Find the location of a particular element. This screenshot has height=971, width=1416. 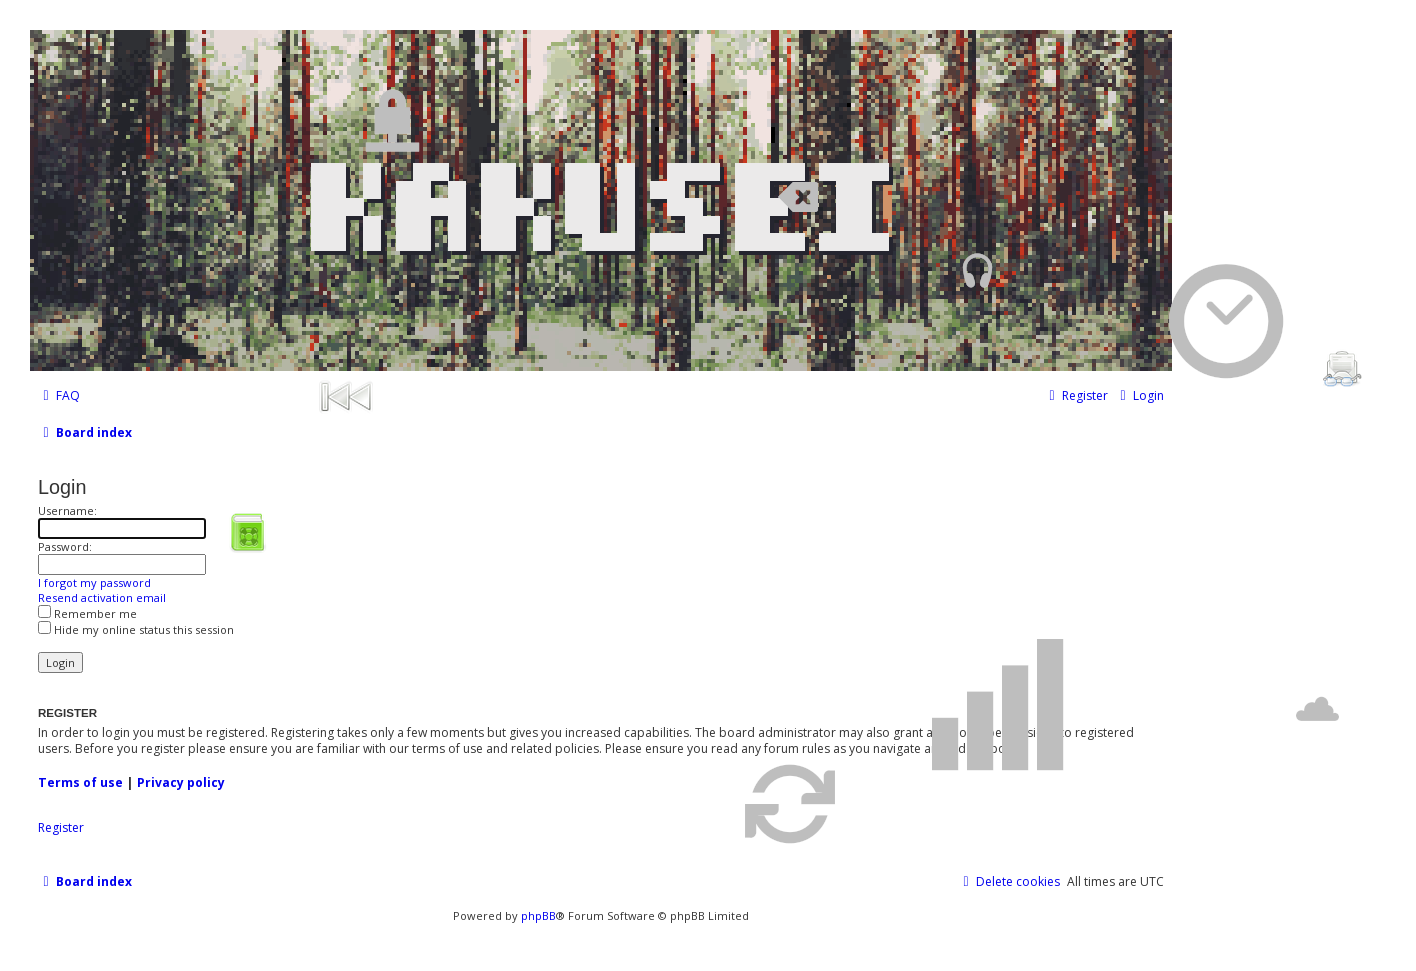

indicates syncing in progress is located at coordinates (790, 804).